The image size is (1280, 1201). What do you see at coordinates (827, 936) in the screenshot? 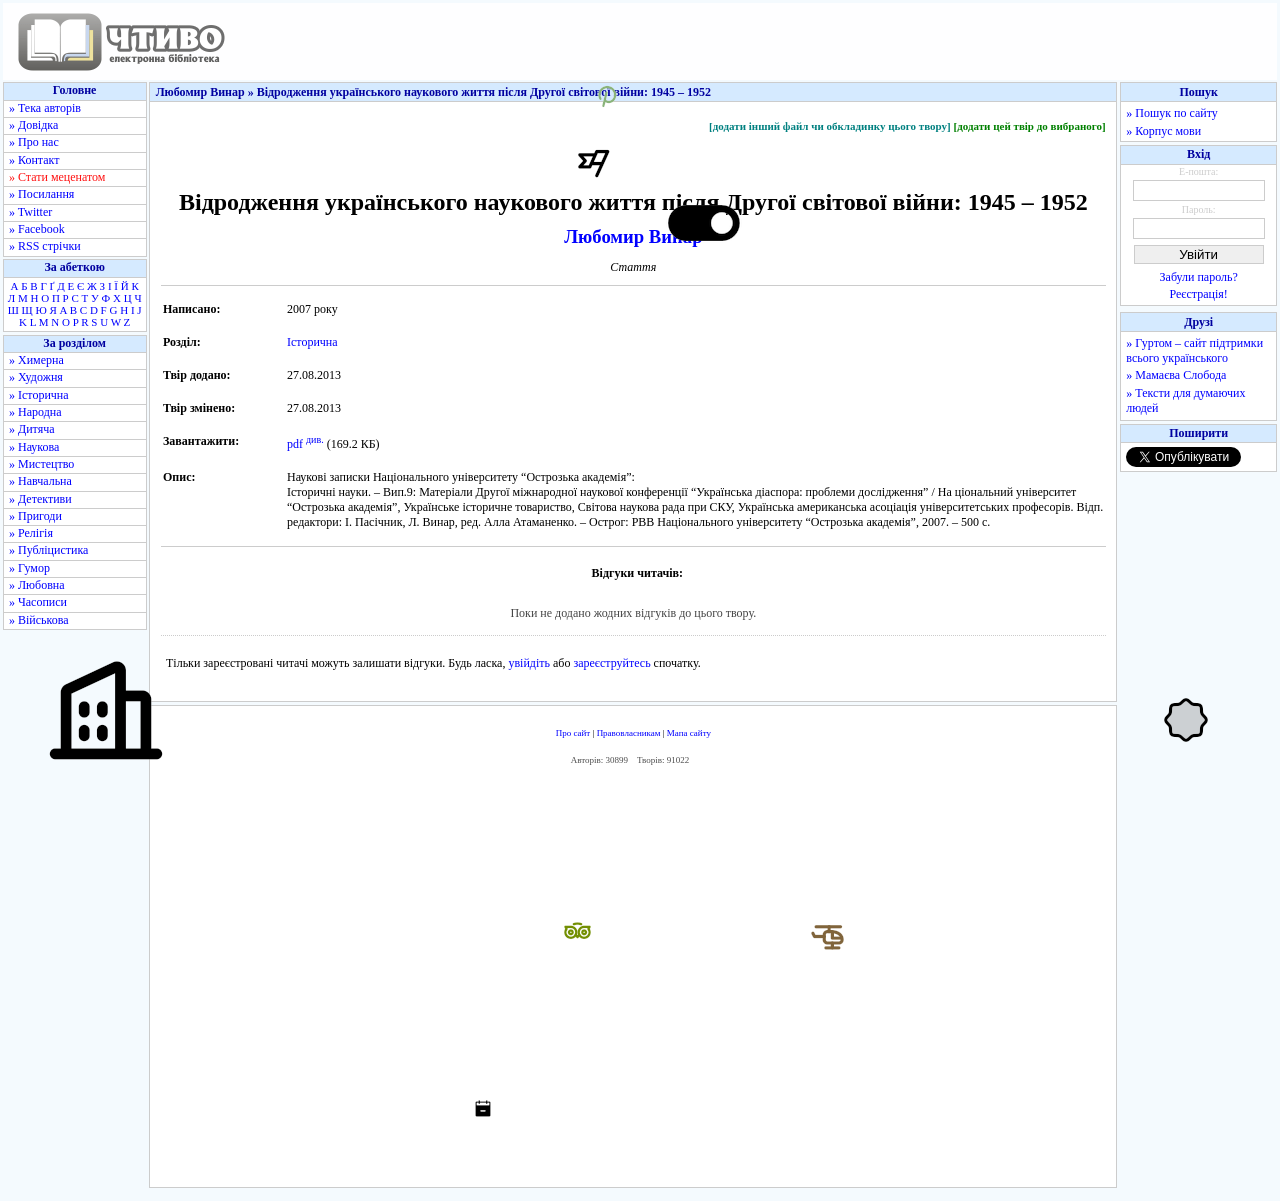
I see `access helicopter or aerial transport options` at bounding box center [827, 936].